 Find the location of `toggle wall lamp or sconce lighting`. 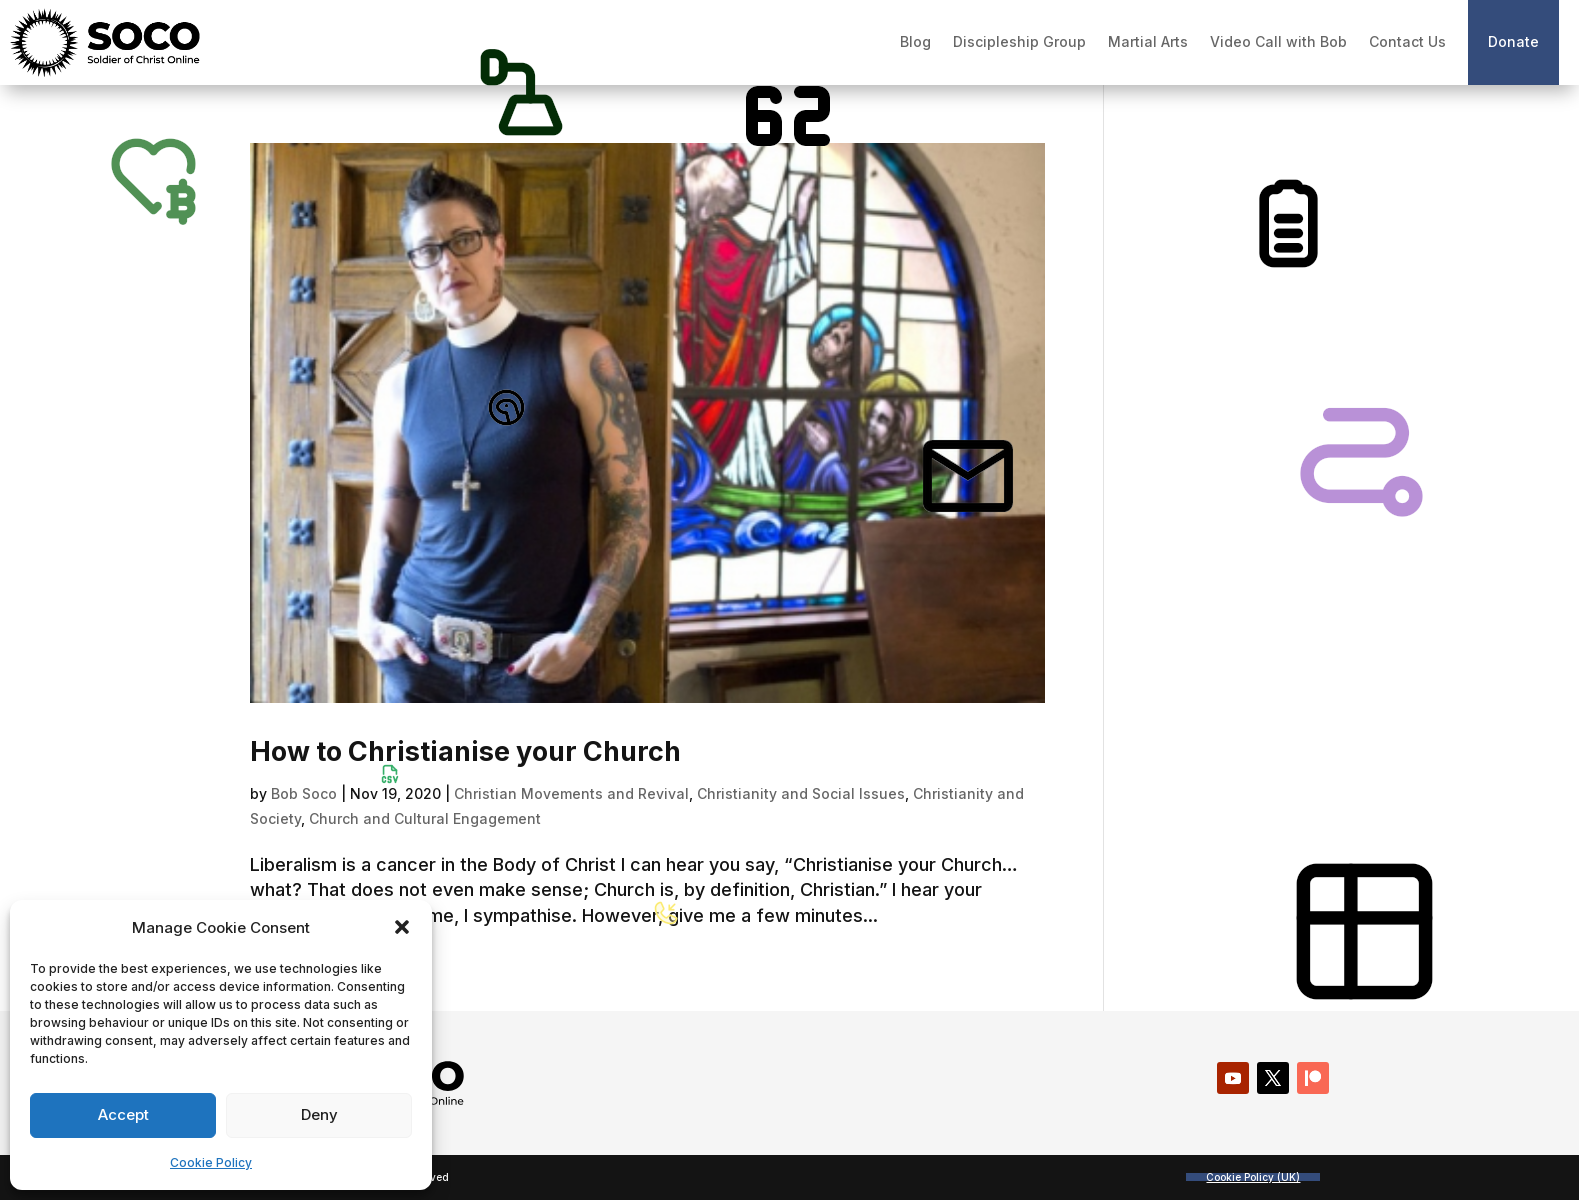

toggle wall lamp or sconce lighting is located at coordinates (521, 94).